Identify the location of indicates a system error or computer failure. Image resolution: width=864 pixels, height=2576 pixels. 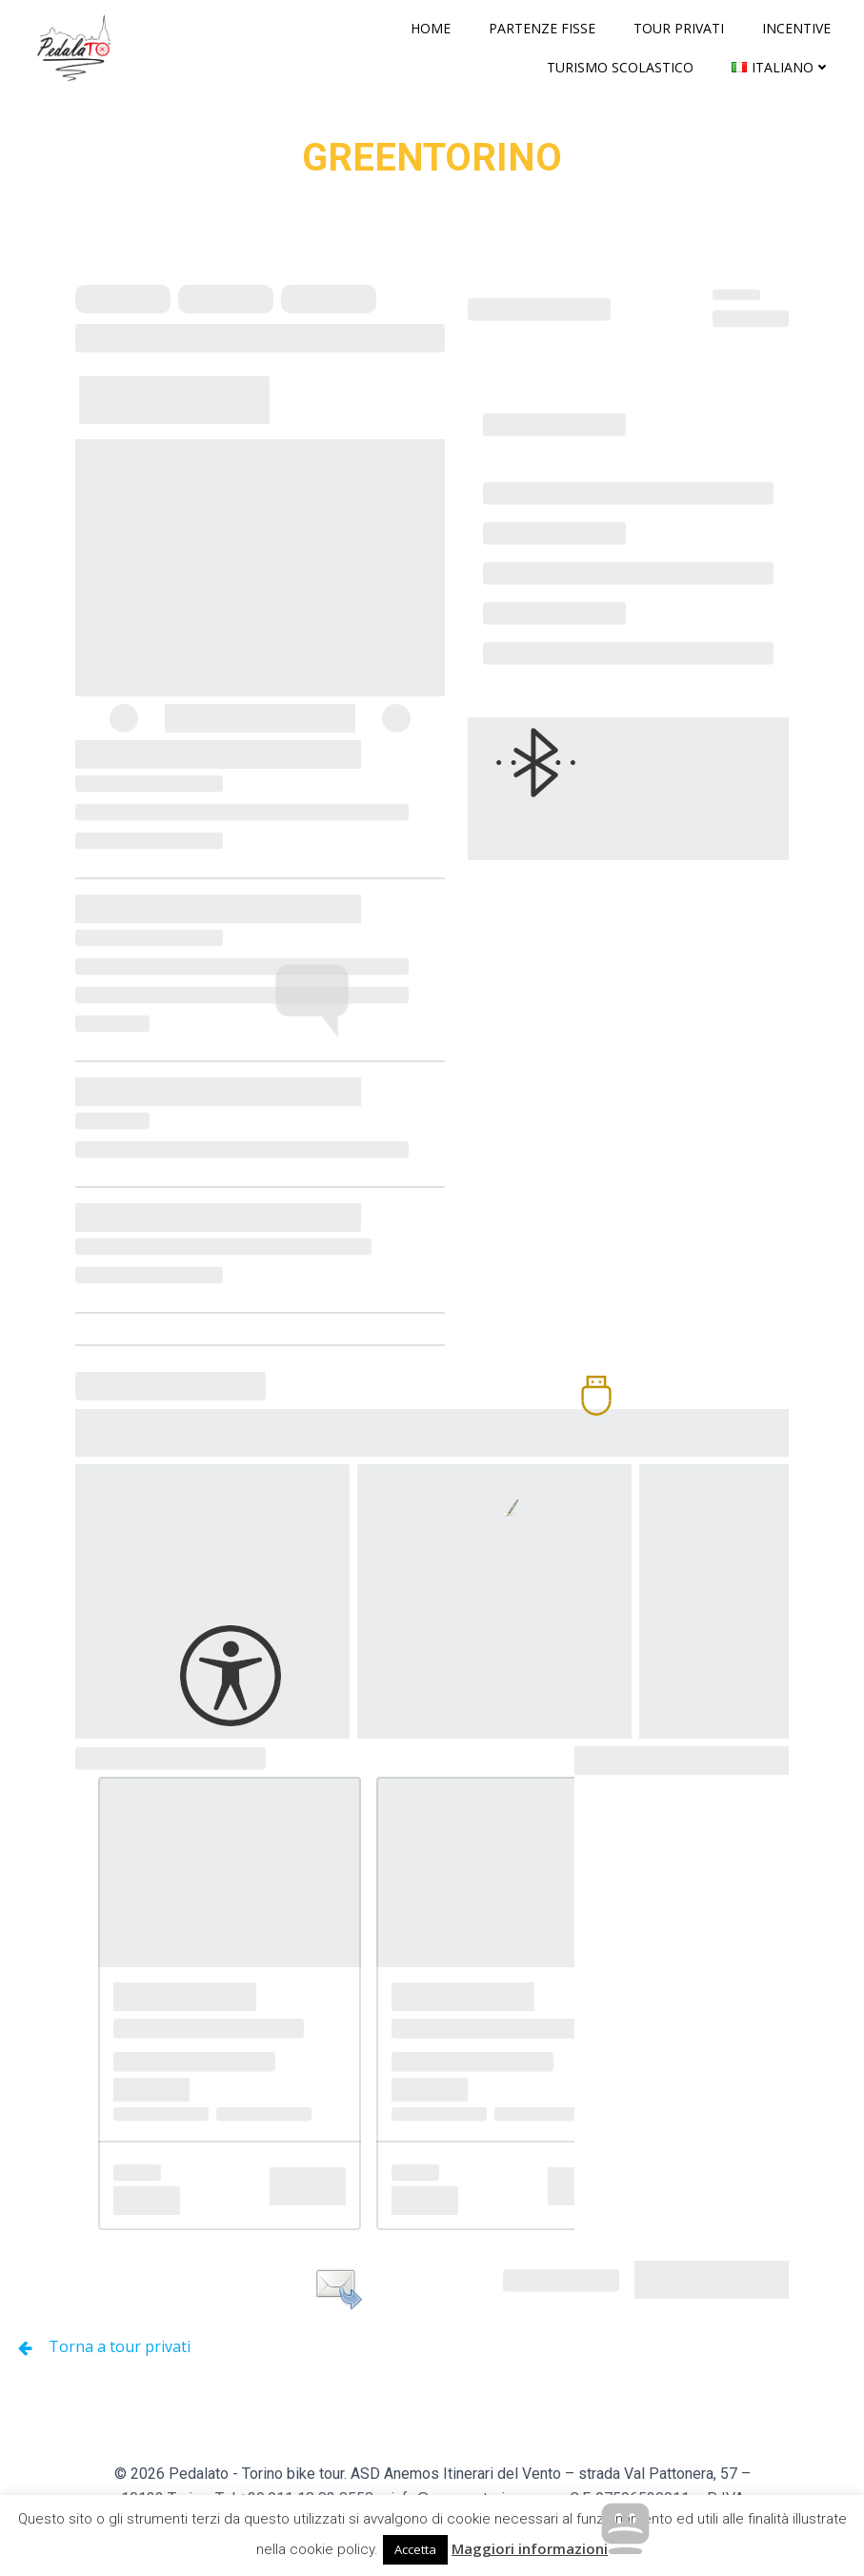
(625, 2526).